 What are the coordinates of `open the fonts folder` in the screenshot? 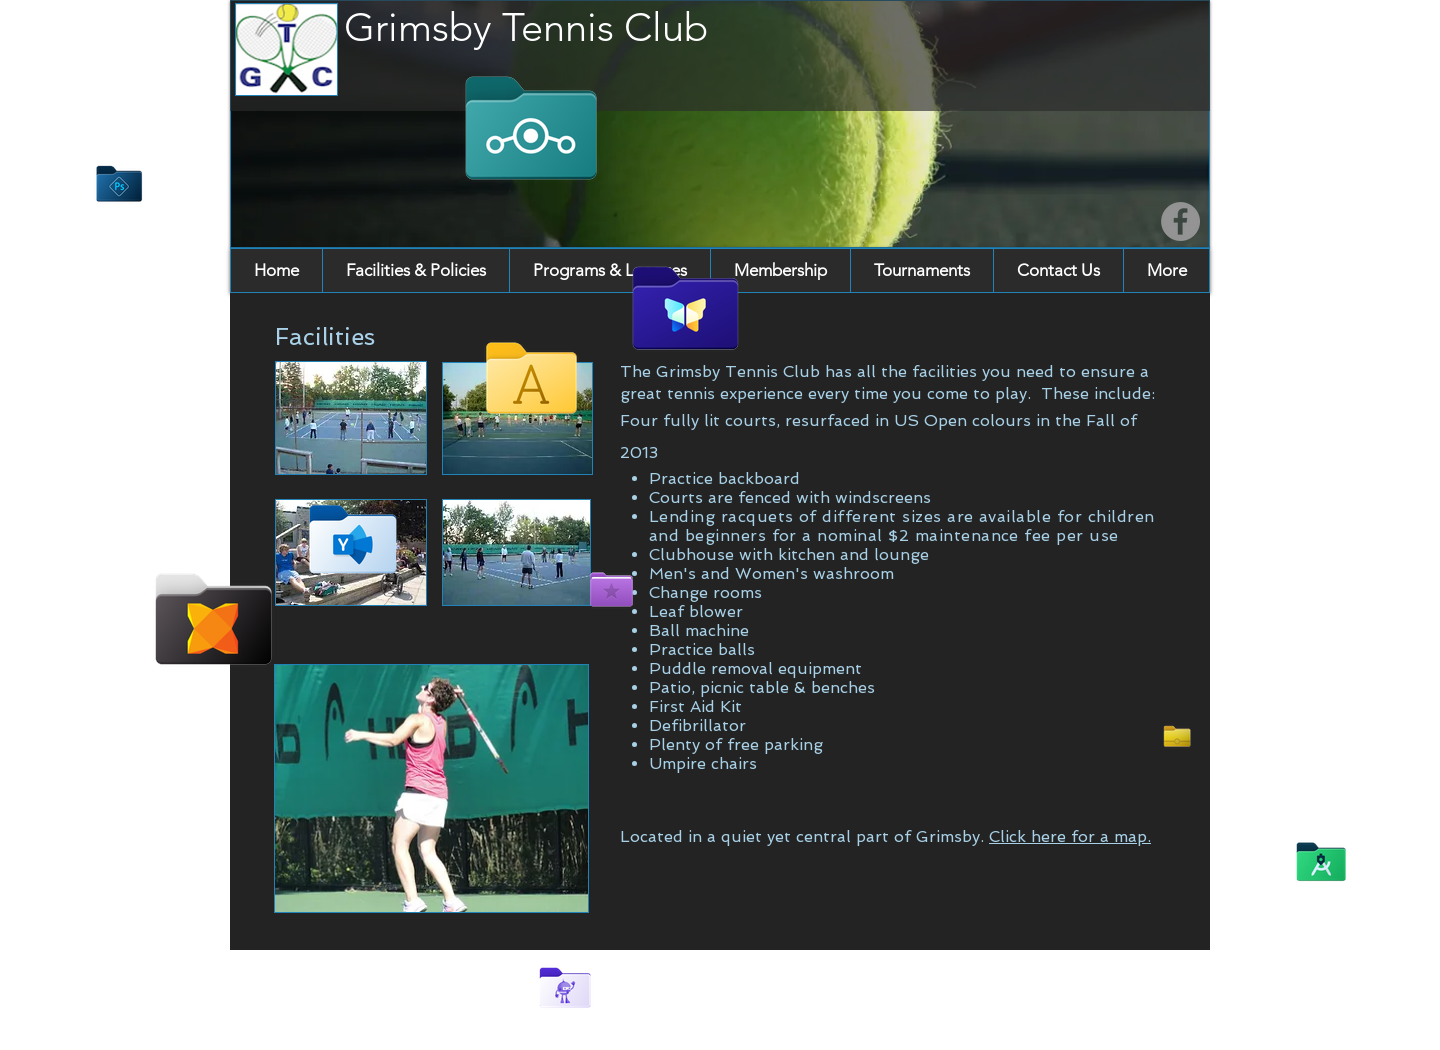 It's located at (531, 380).